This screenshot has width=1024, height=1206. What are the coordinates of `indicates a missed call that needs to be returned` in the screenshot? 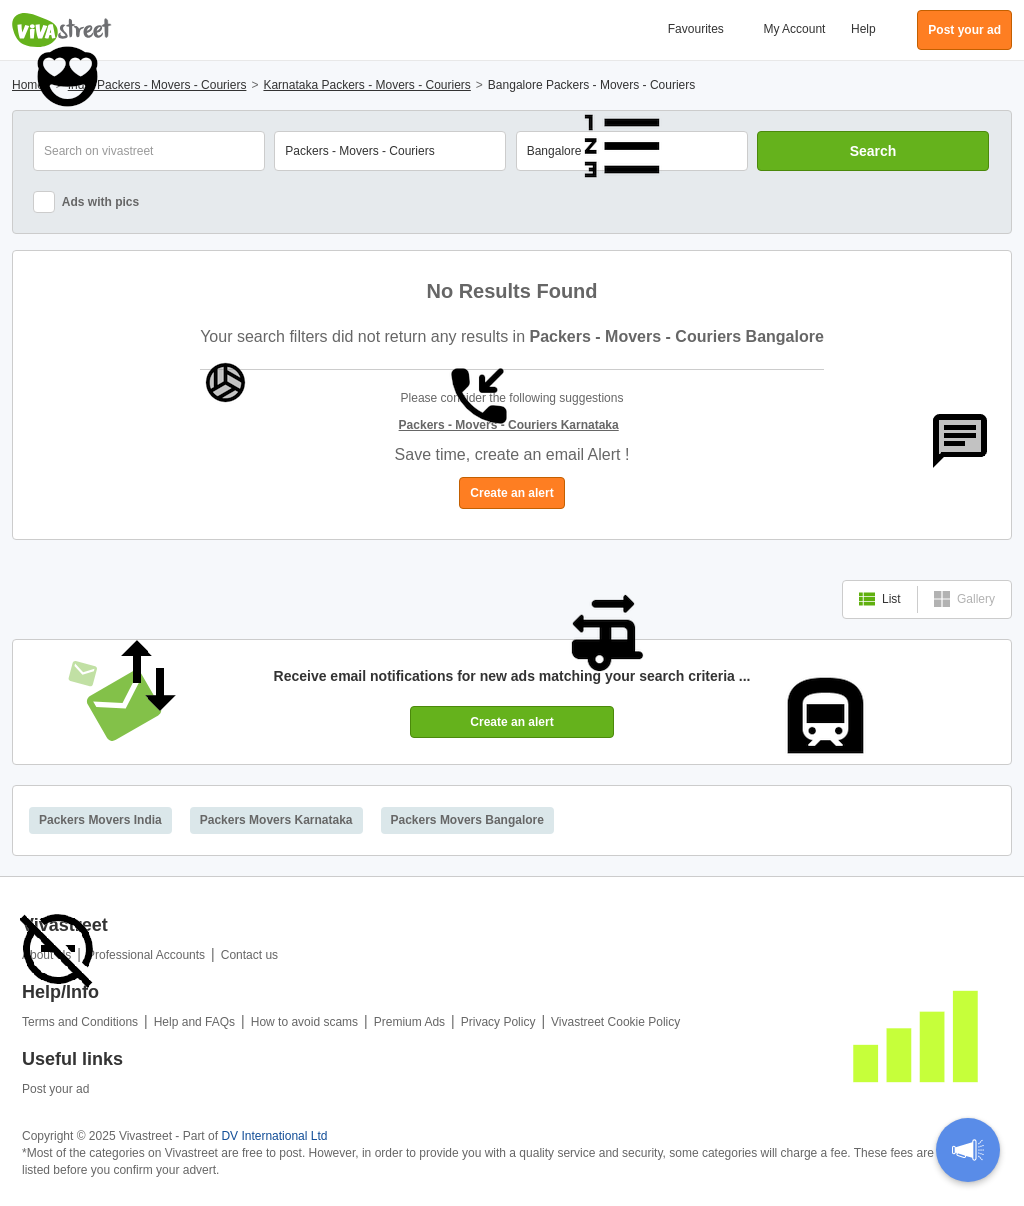 It's located at (479, 396).